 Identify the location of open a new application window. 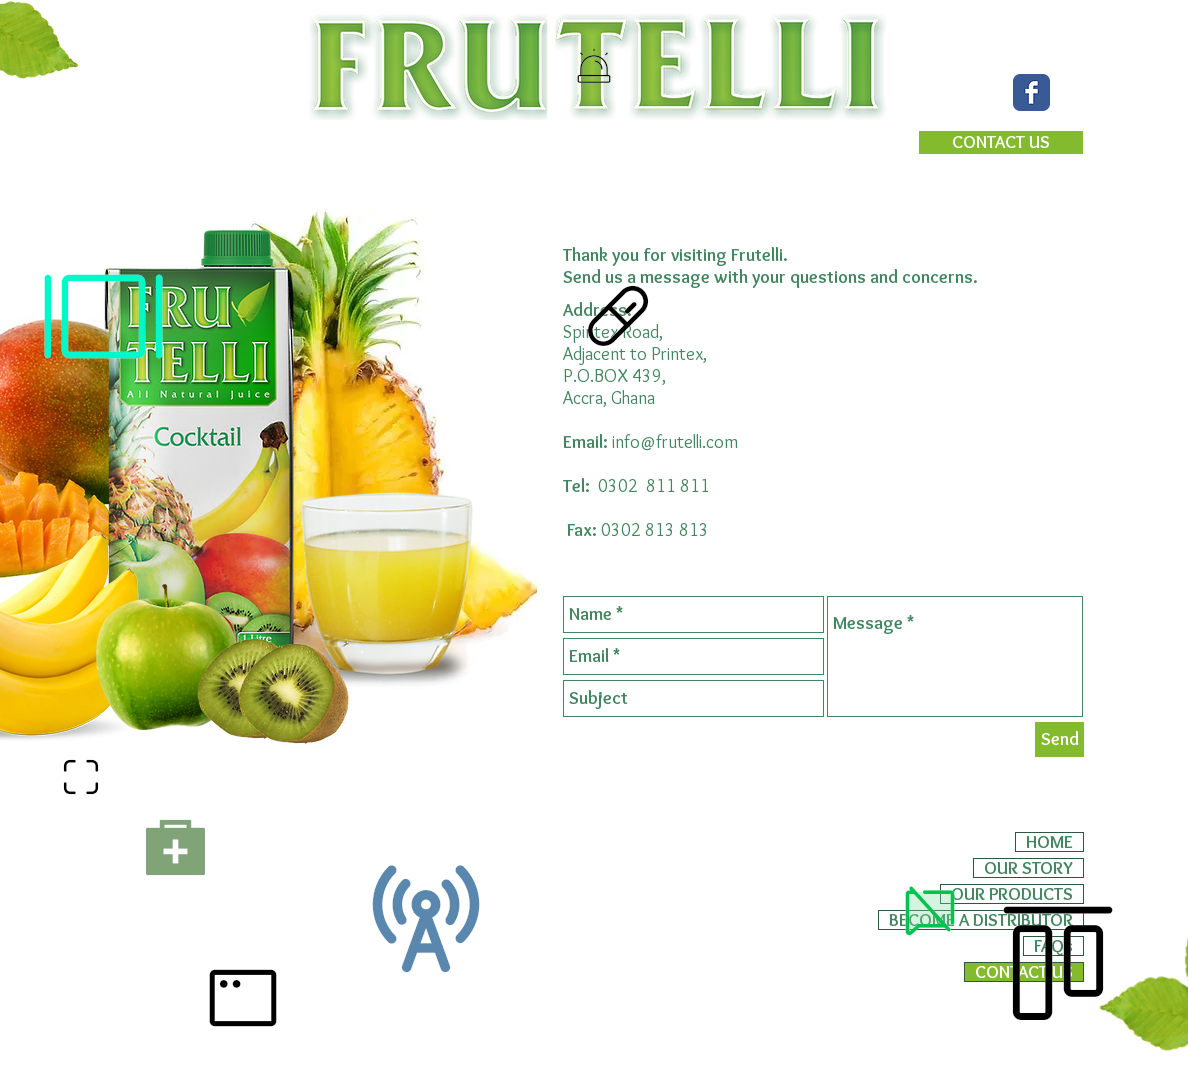
(243, 998).